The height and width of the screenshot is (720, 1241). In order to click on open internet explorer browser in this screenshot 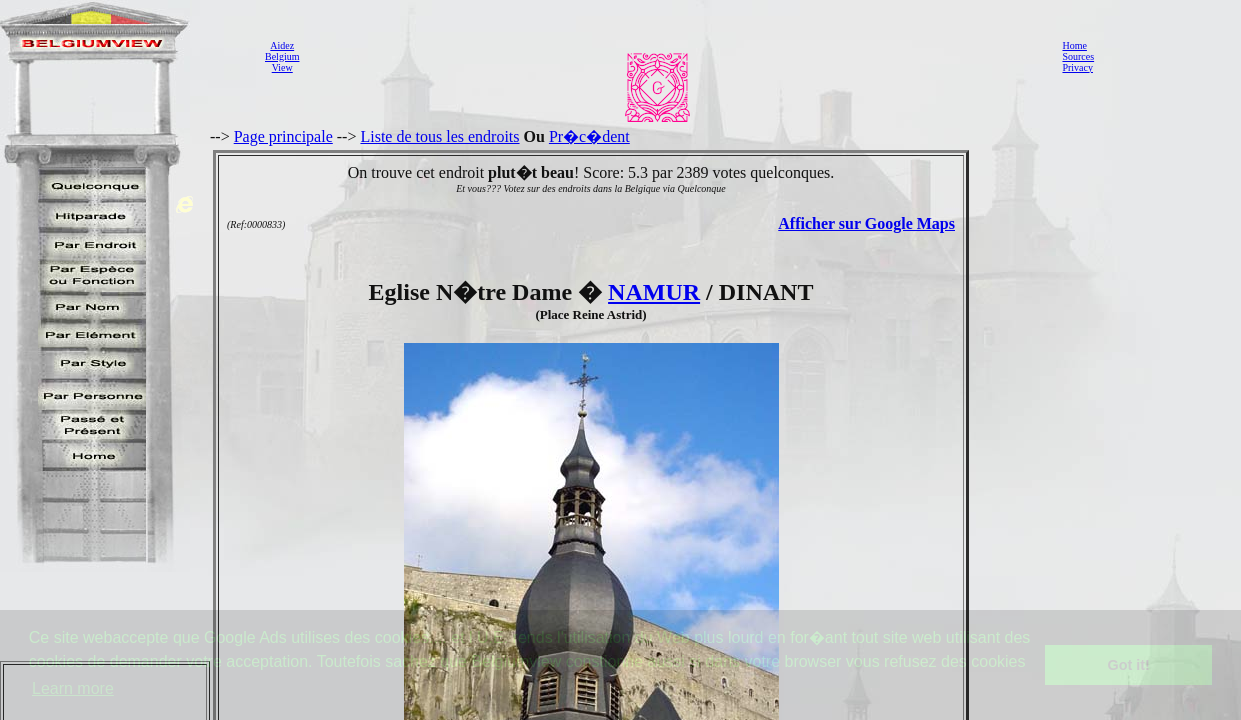, I will do `click(184, 204)`.